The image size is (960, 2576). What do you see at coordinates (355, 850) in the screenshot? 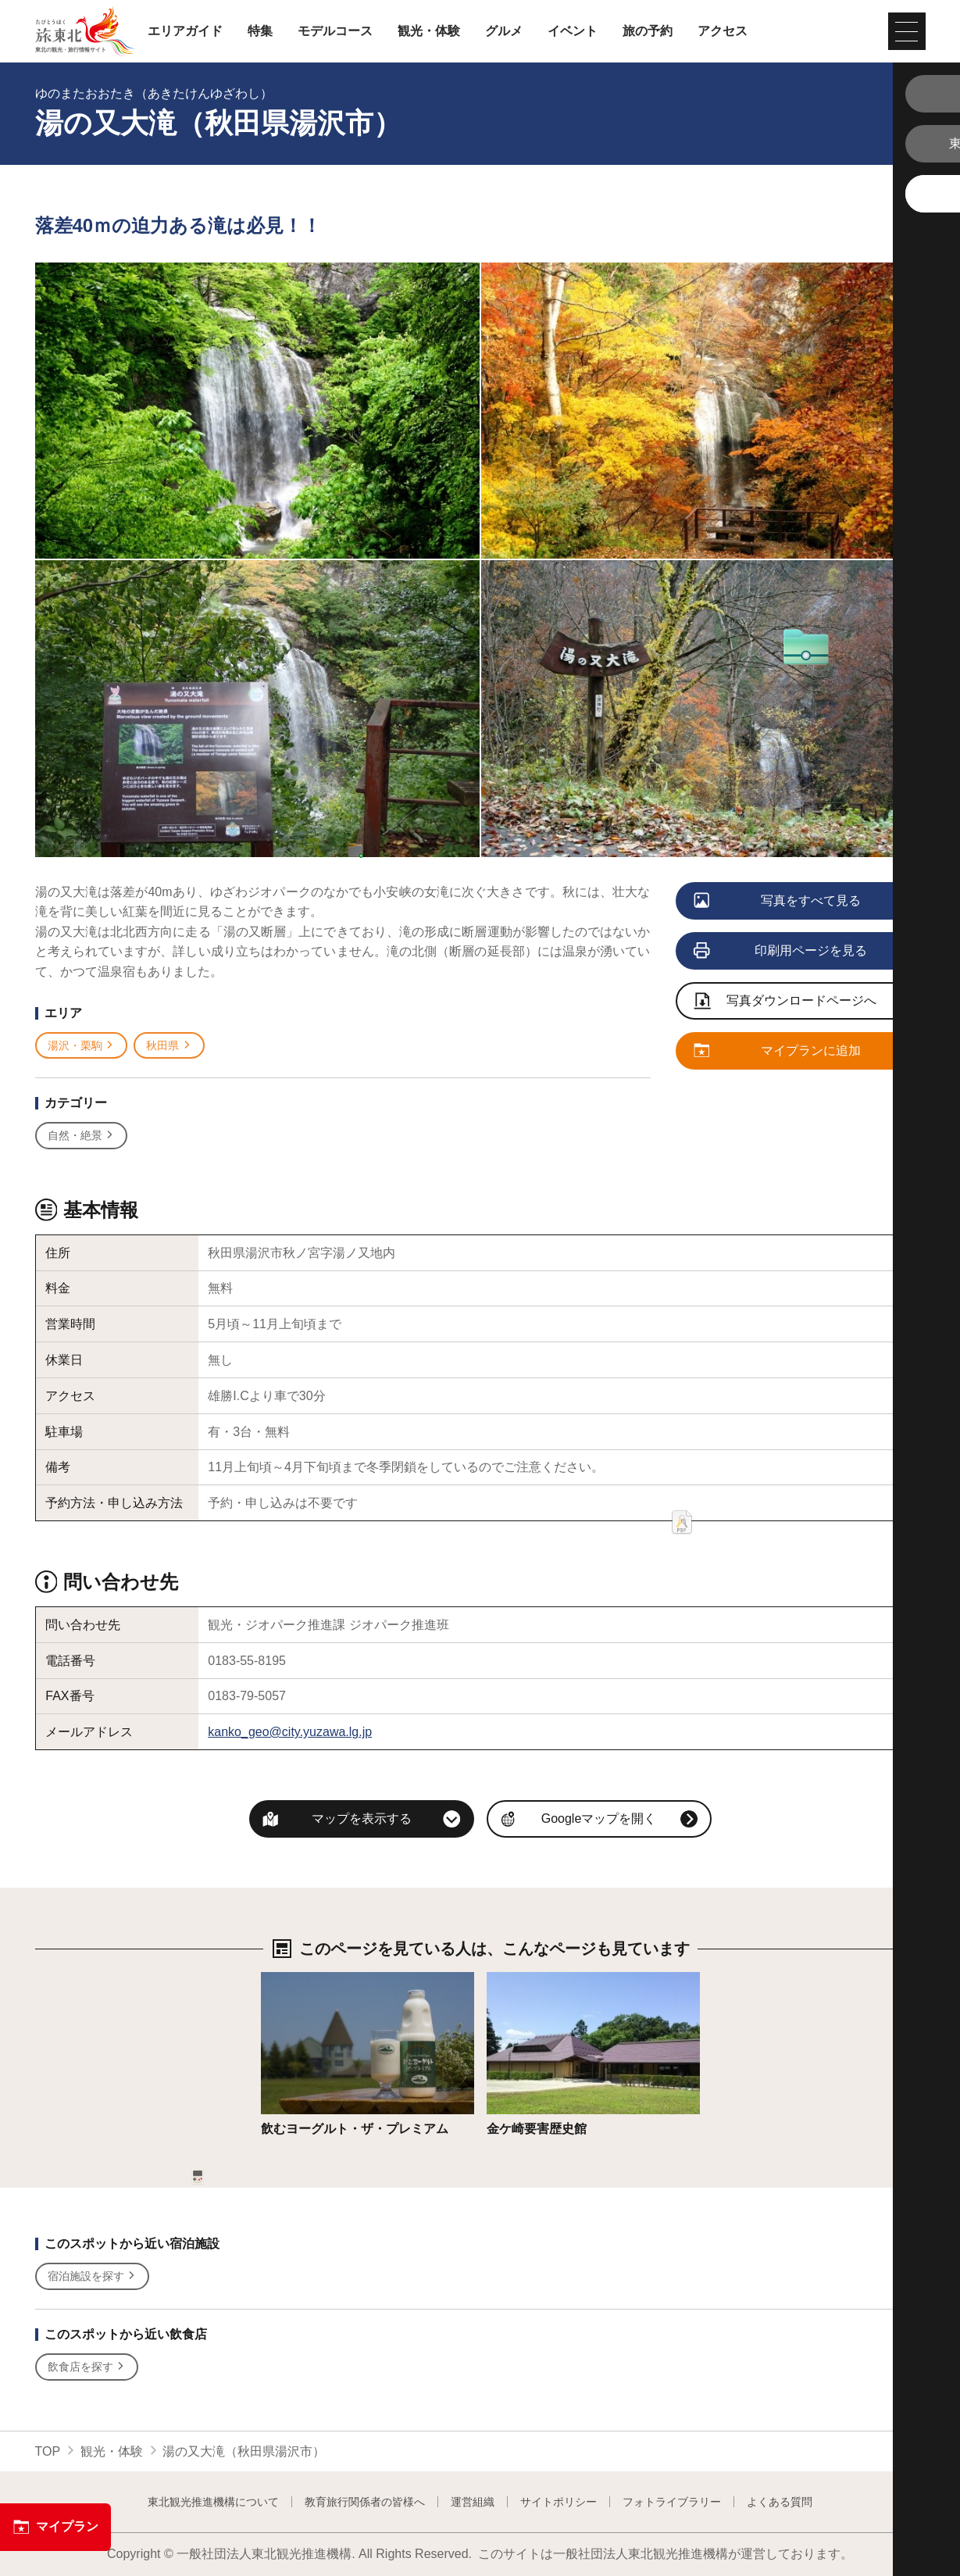
I see `create a new folder` at bounding box center [355, 850].